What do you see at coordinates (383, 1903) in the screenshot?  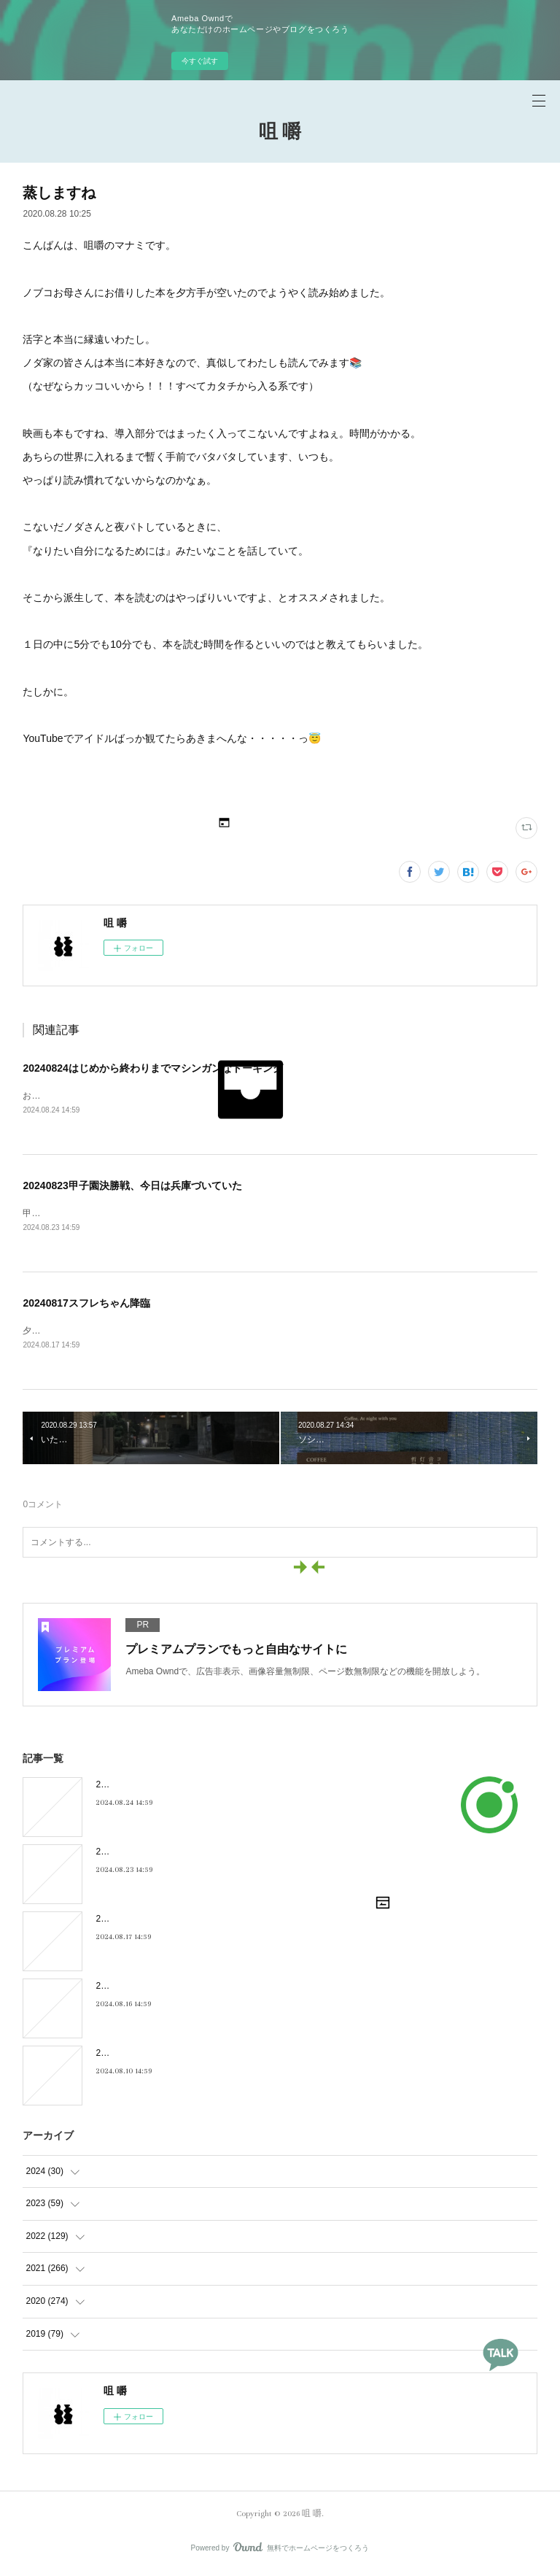 I see `request a refund for a purchase` at bounding box center [383, 1903].